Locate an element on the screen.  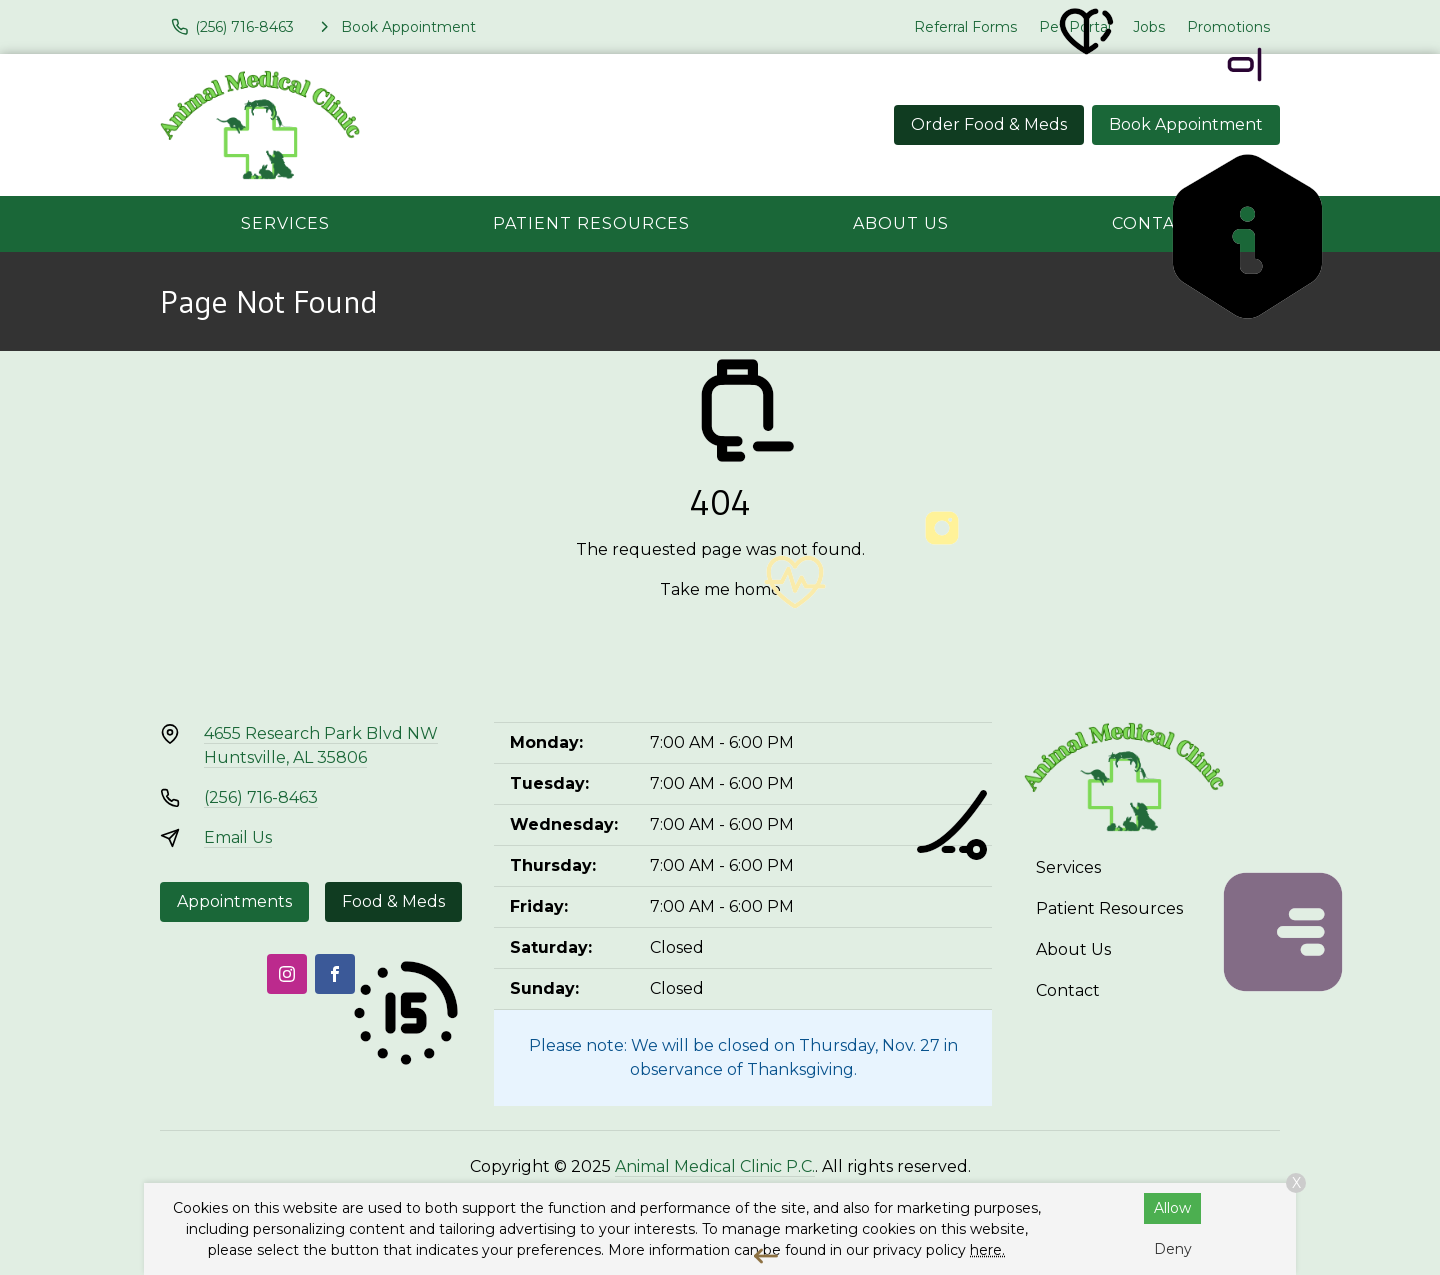
align selected element to the right is located at coordinates (1244, 64).